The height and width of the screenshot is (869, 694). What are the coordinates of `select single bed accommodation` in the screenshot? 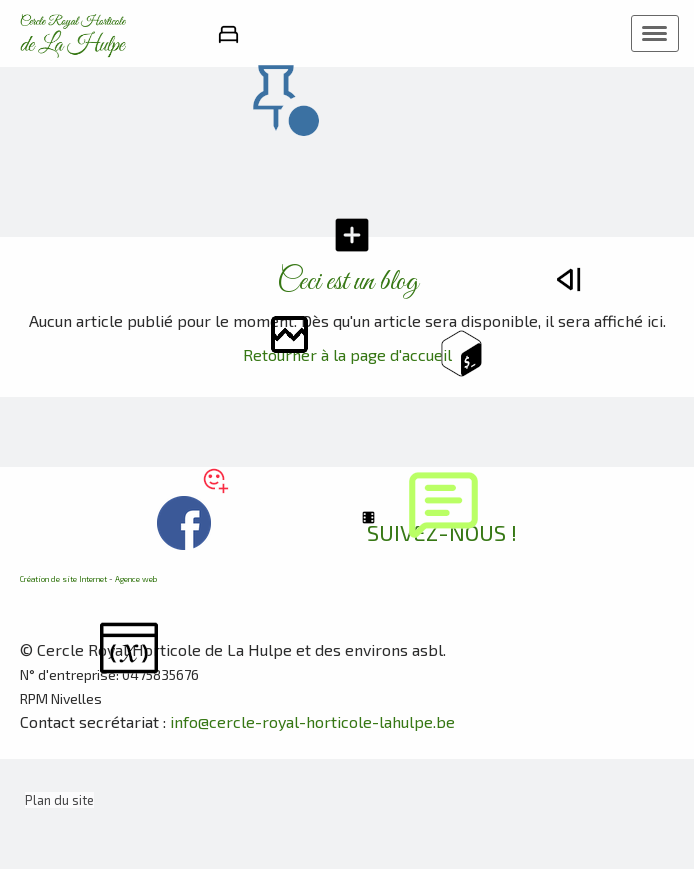 It's located at (228, 34).